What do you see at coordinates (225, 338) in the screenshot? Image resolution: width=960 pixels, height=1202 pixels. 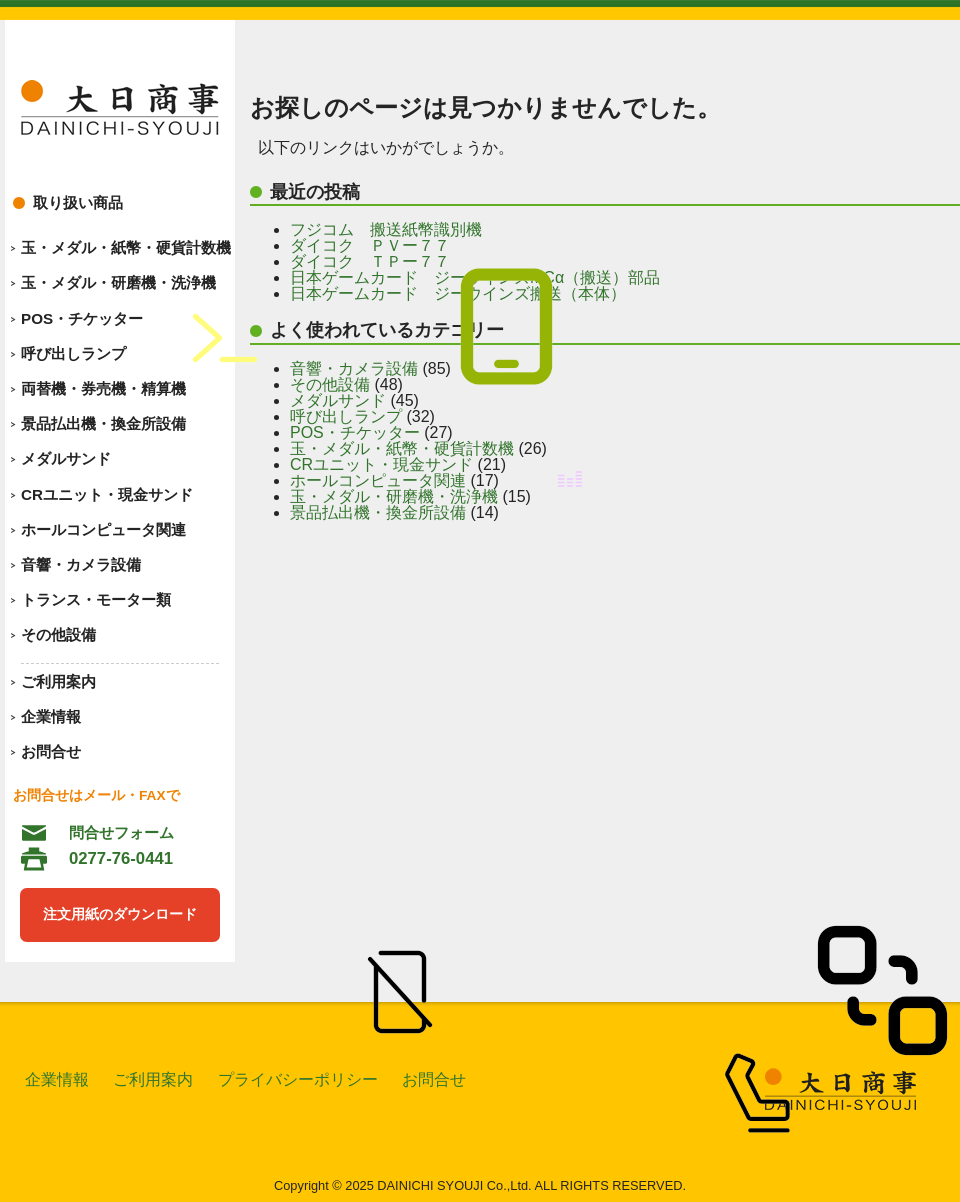 I see `open the command line terminal` at bounding box center [225, 338].